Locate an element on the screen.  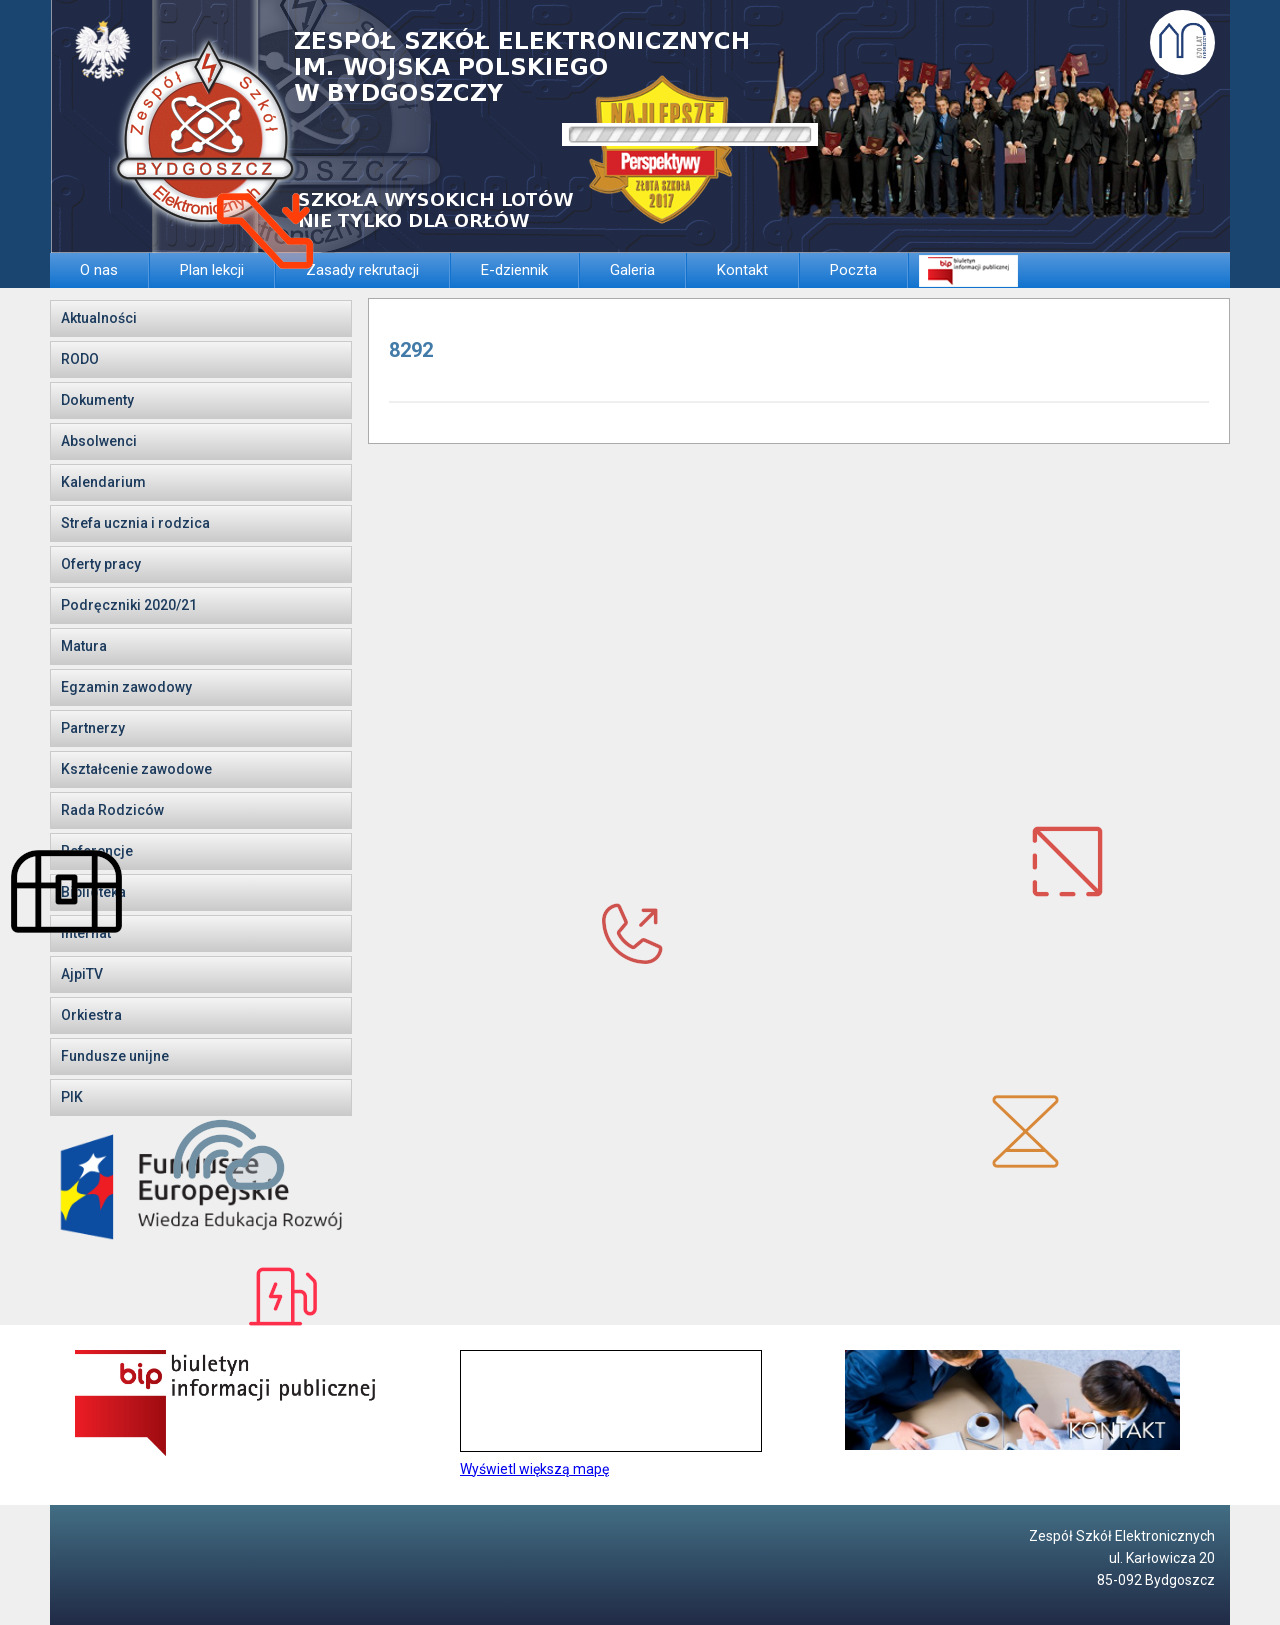
find nearby electric vehicle charging stations is located at coordinates (280, 1296).